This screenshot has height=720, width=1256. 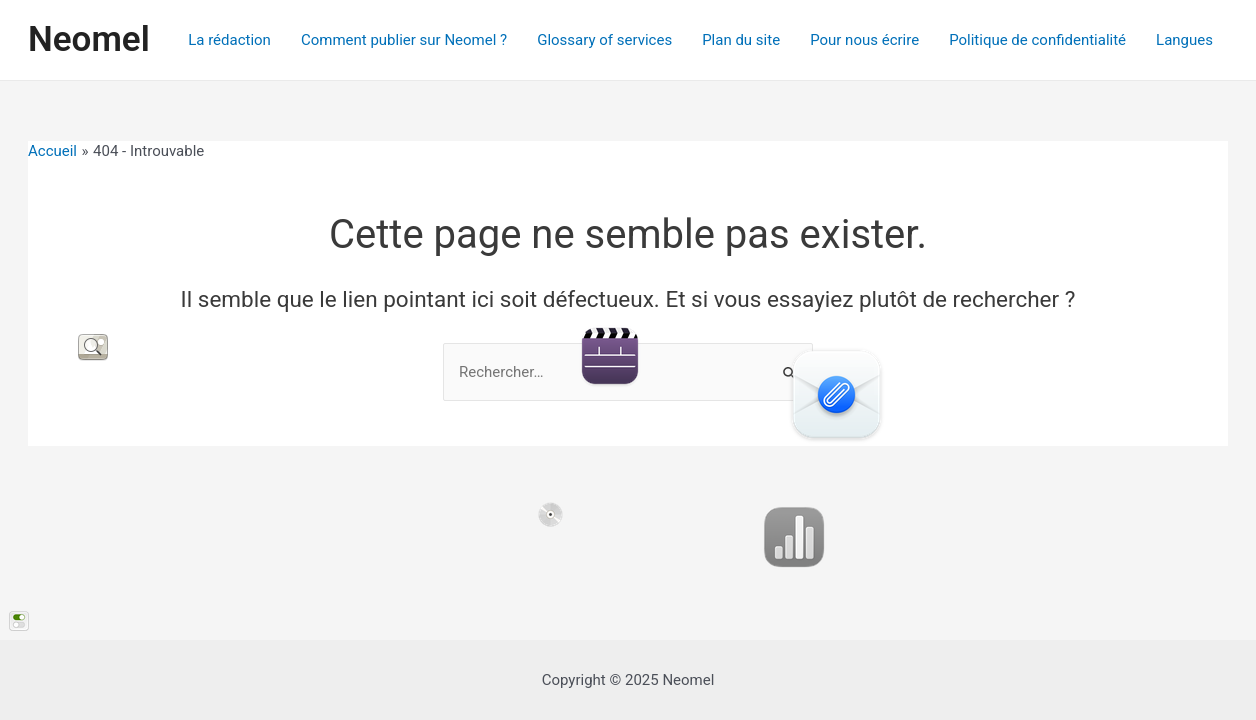 What do you see at coordinates (19, 621) in the screenshot?
I see `open system tweaks or settings customization` at bounding box center [19, 621].